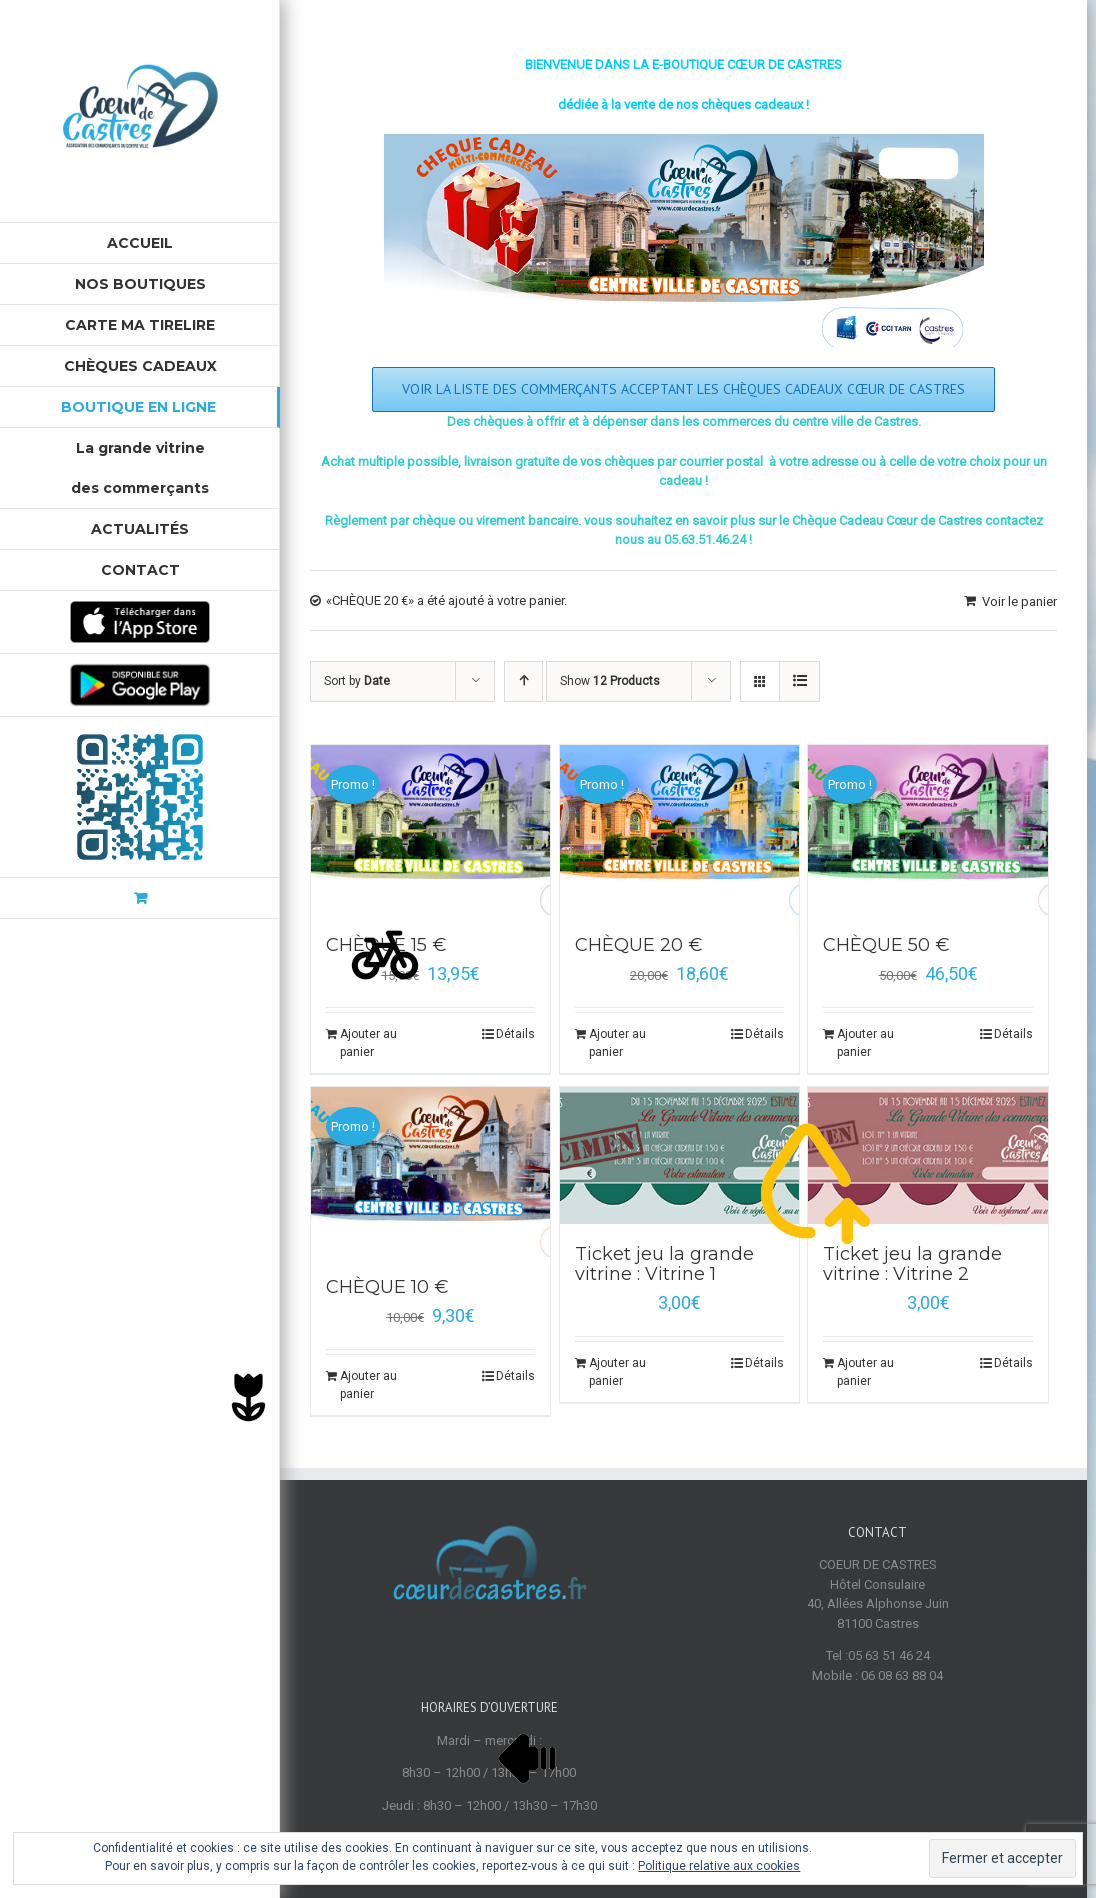 The image size is (1096, 1898). I want to click on increase water or liquid level, so click(807, 1181).